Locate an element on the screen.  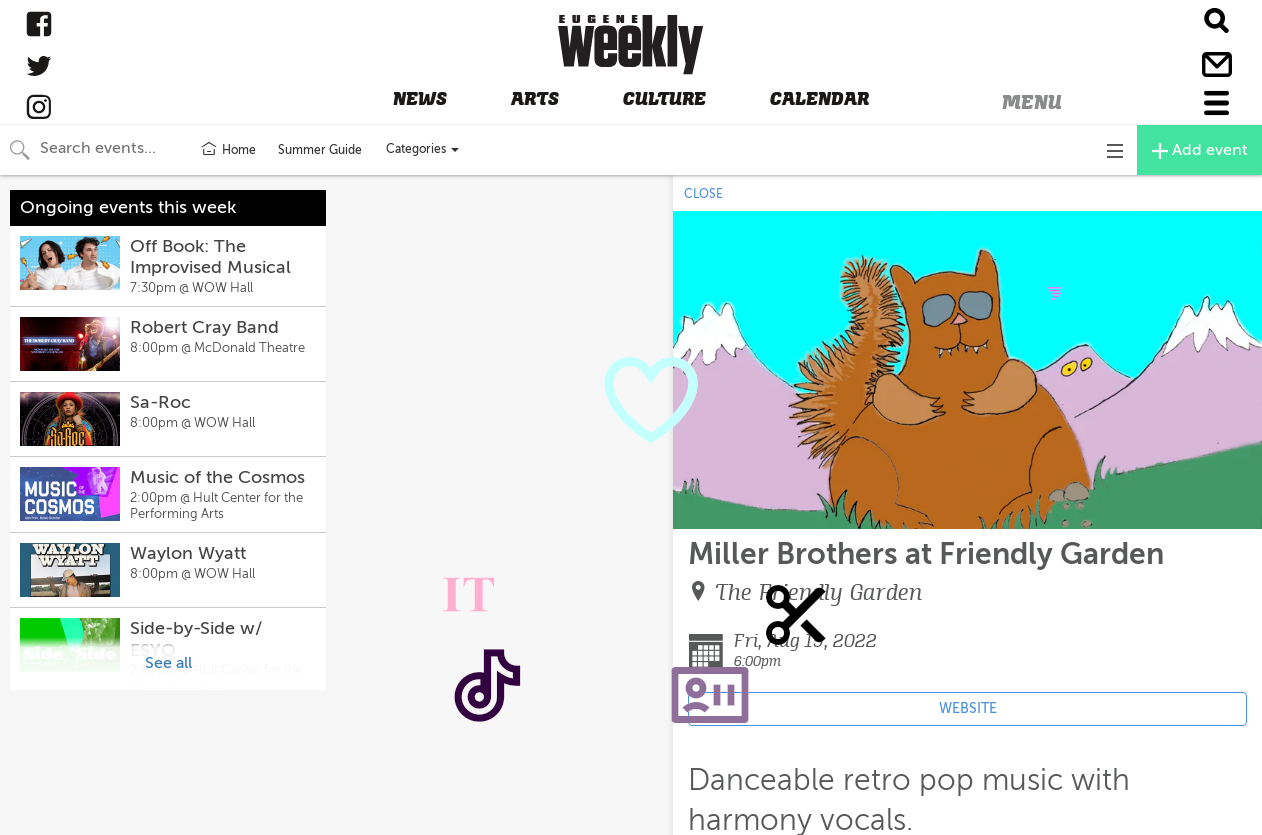
cut selected content is located at coordinates (796, 615).